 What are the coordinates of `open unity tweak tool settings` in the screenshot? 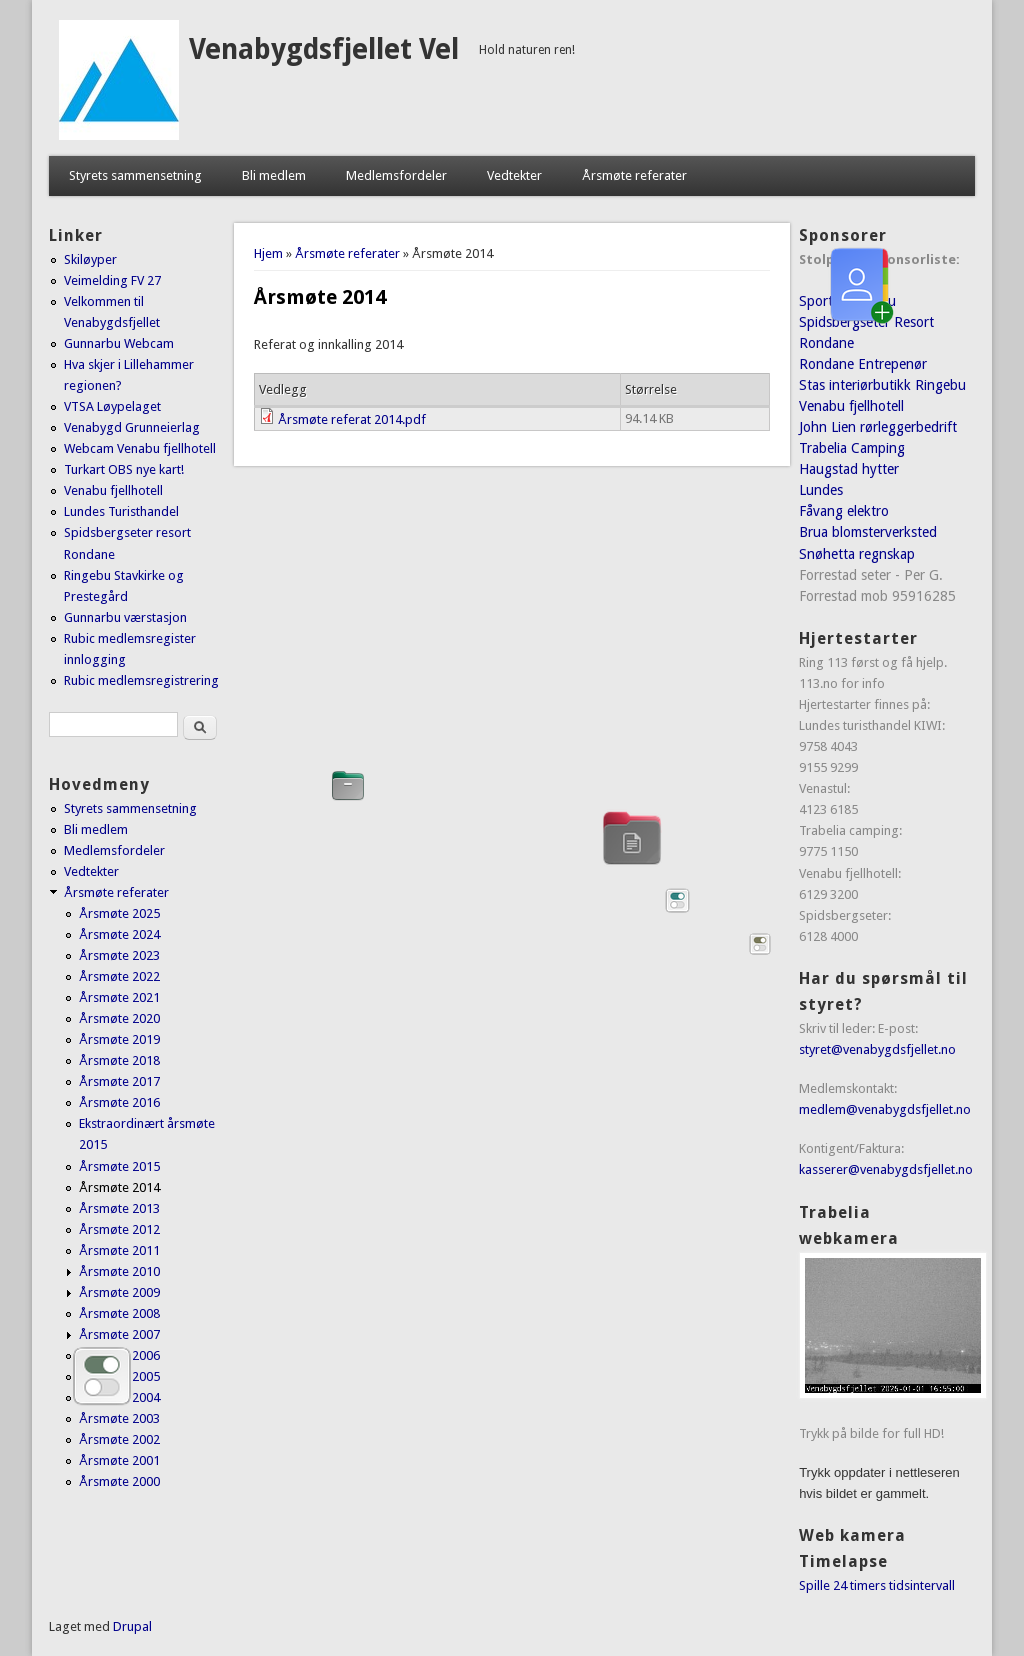 It's located at (760, 944).